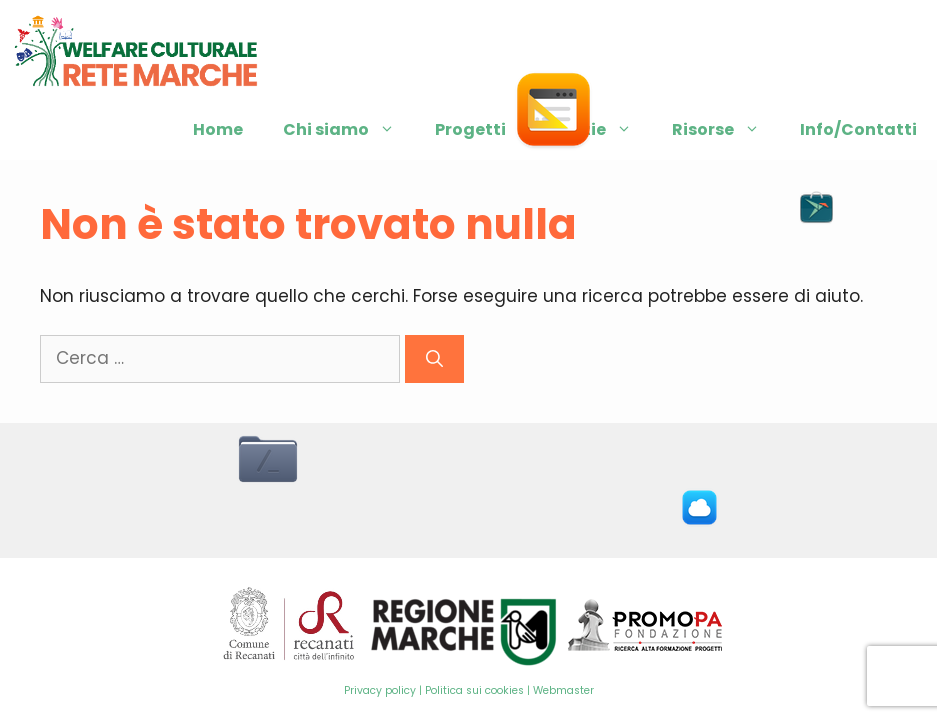 The width and height of the screenshot is (937, 720). What do you see at coordinates (268, 459) in the screenshot?
I see `access the root directory` at bounding box center [268, 459].